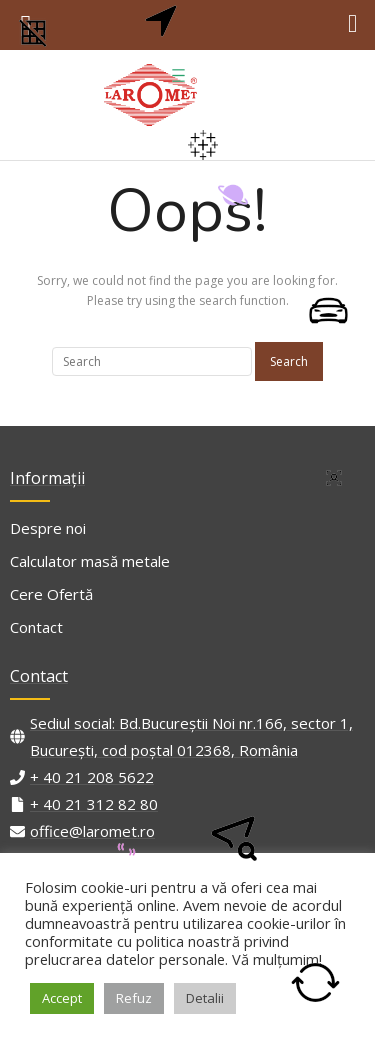  What do you see at coordinates (161, 21) in the screenshot?
I see `get directions to current destination` at bounding box center [161, 21].